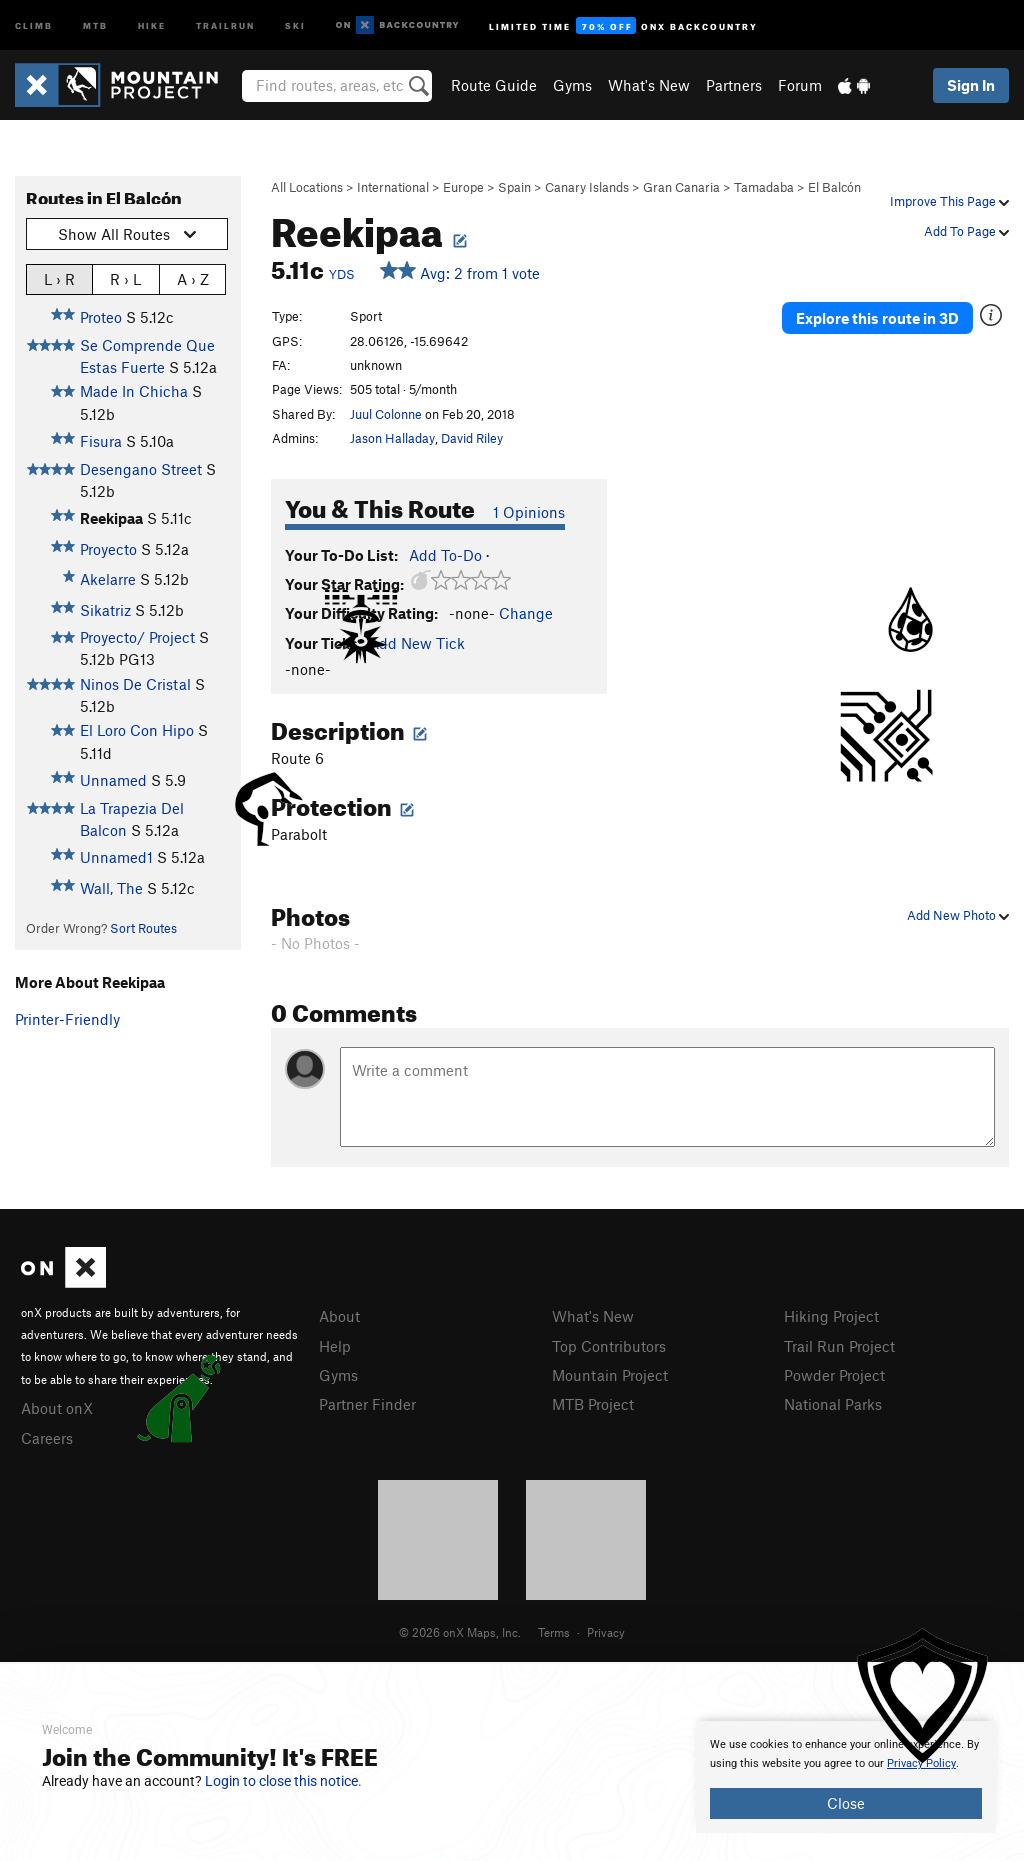 The image size is (1024, 1861). I want to click on access hardware or system settings, so click(886, 735).